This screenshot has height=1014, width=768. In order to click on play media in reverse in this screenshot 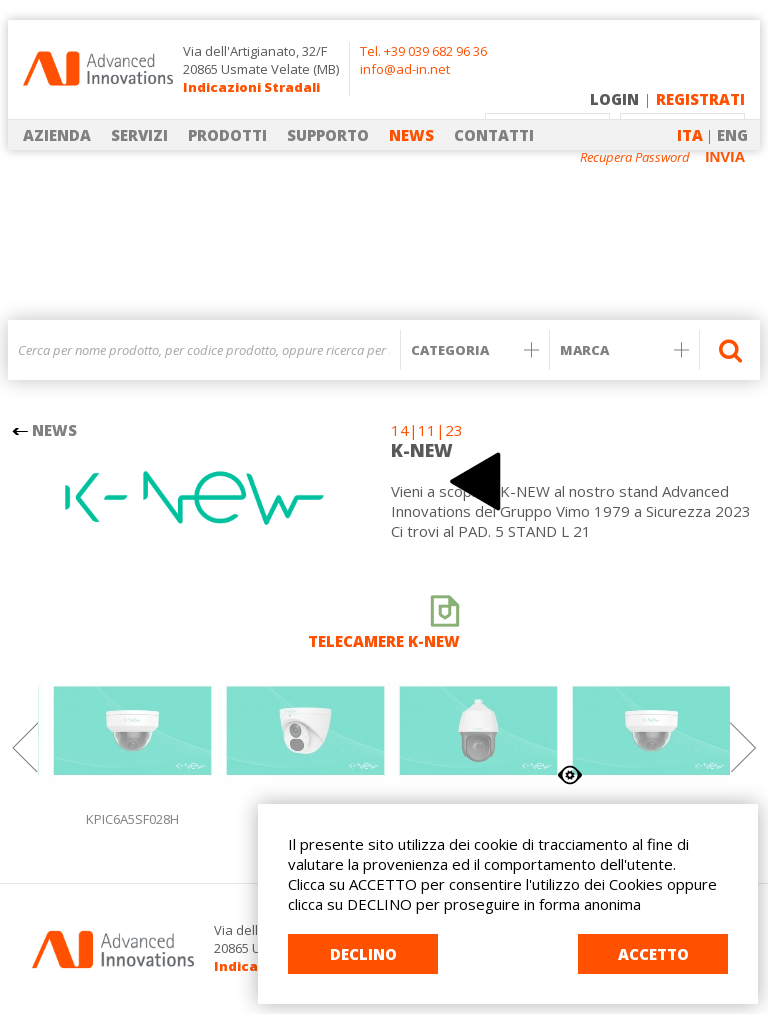, I will do `click(478, 481)`.